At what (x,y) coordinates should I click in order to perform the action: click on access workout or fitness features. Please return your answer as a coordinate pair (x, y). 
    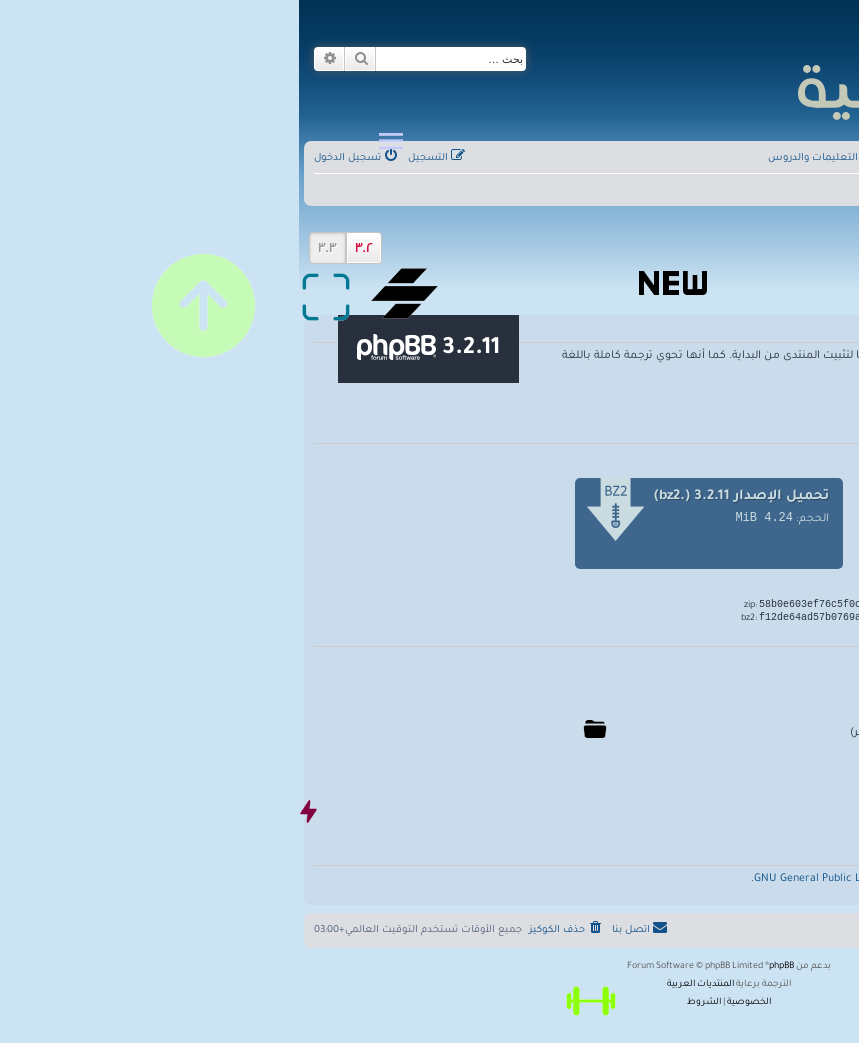
    Looking at the image, I should click on (591, 1001).